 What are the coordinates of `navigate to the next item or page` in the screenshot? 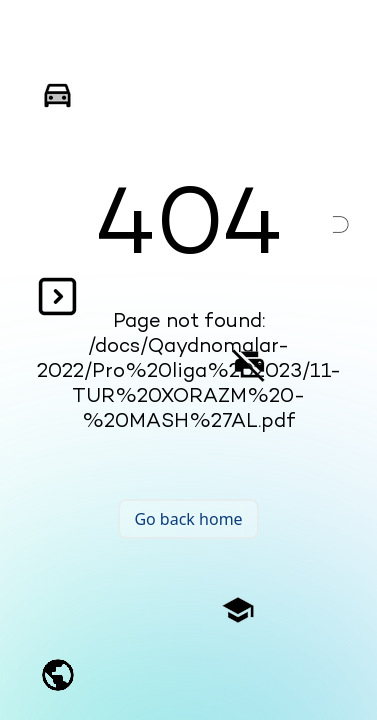 It's located at (57, 296).